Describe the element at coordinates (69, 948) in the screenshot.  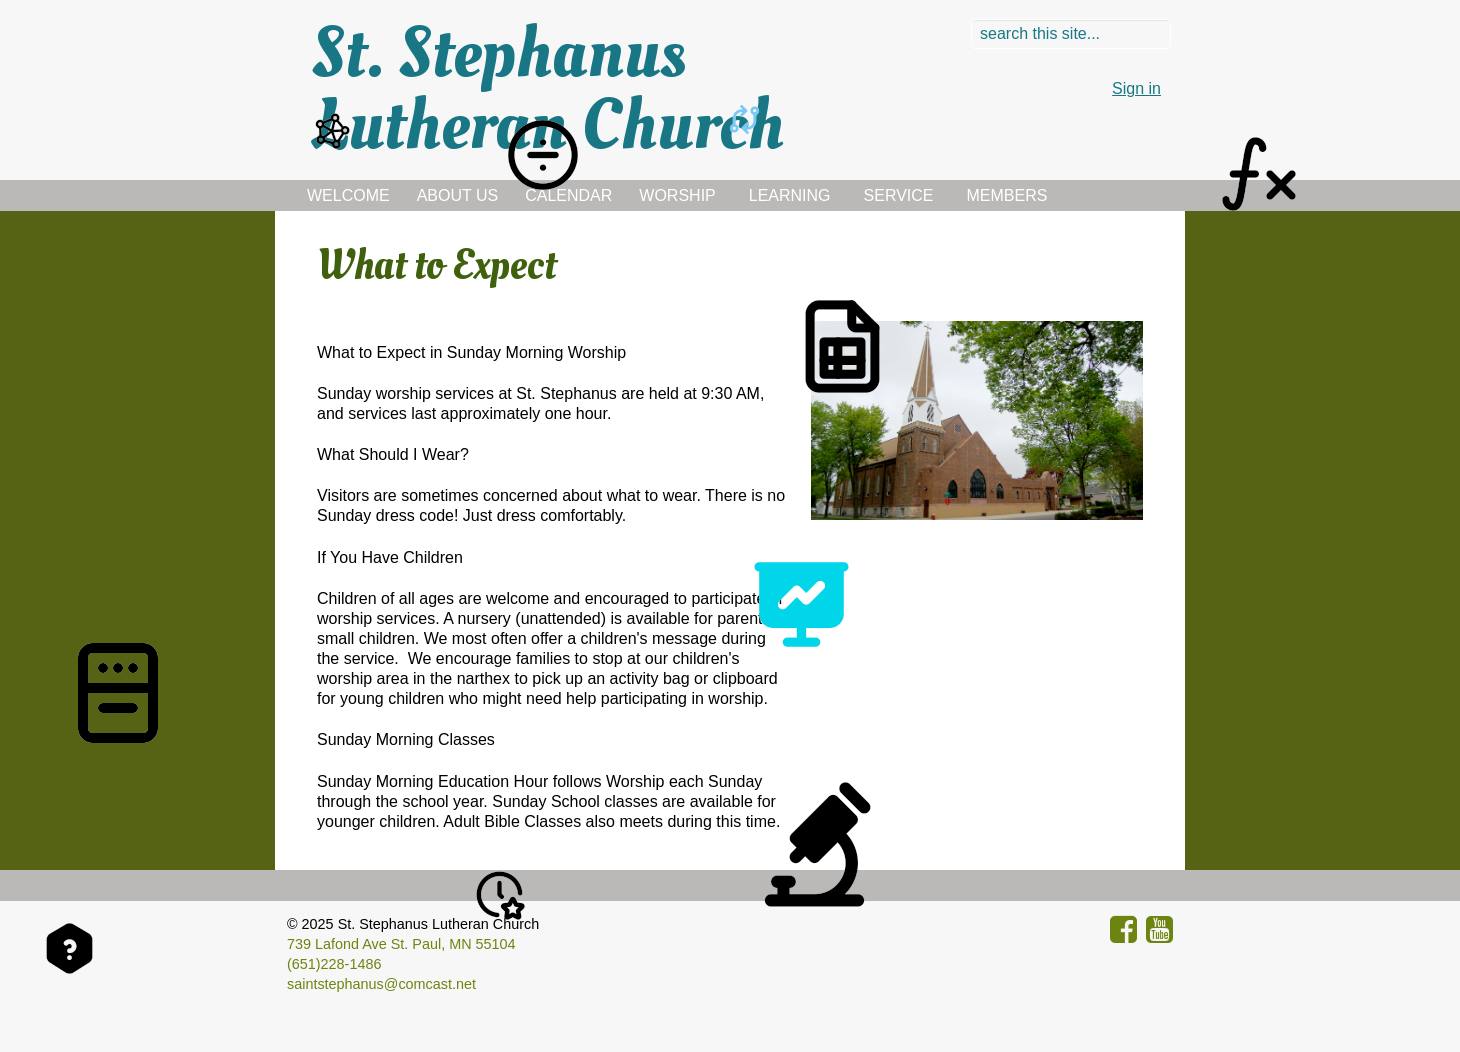
I see `access help or support options` at that location.